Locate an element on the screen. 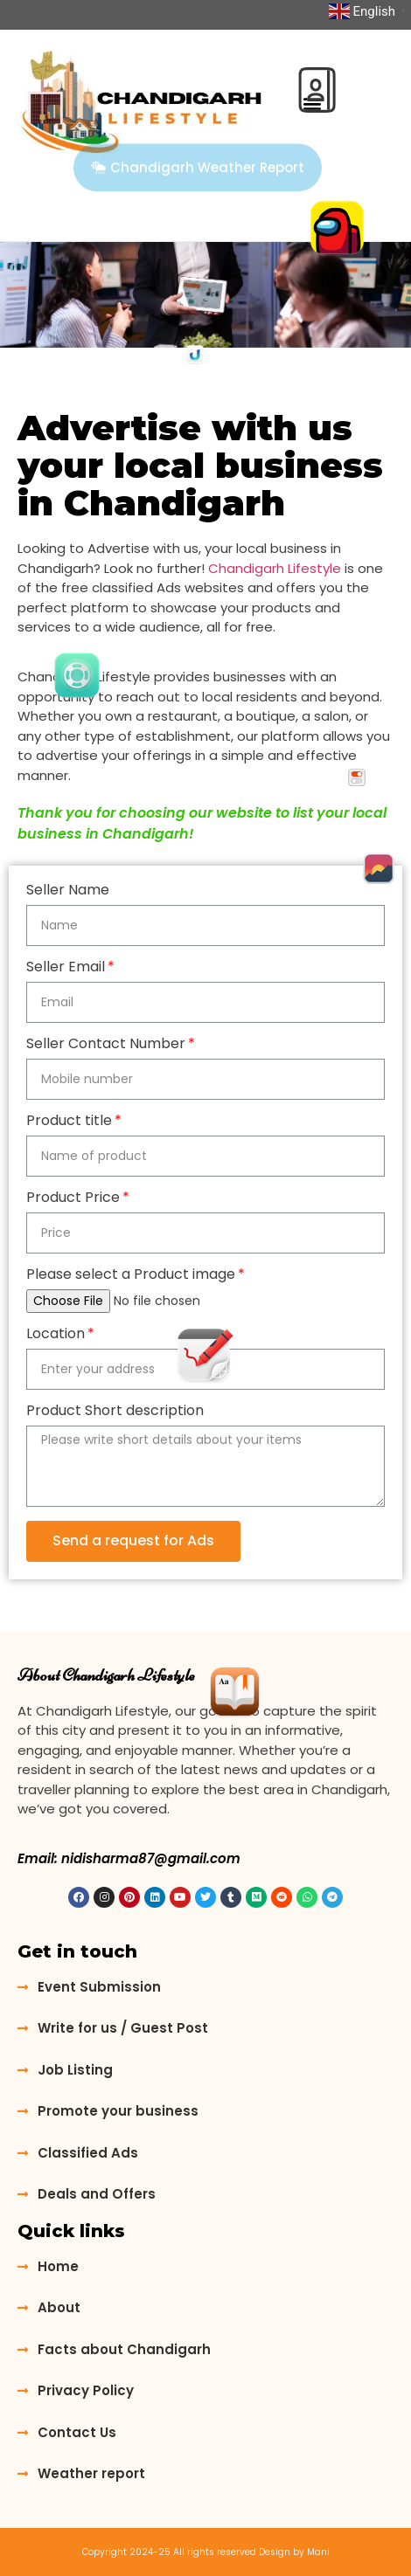 The height and width of the screenshot is (2576, 411). open contacts app is located at coordinates (316, 90).